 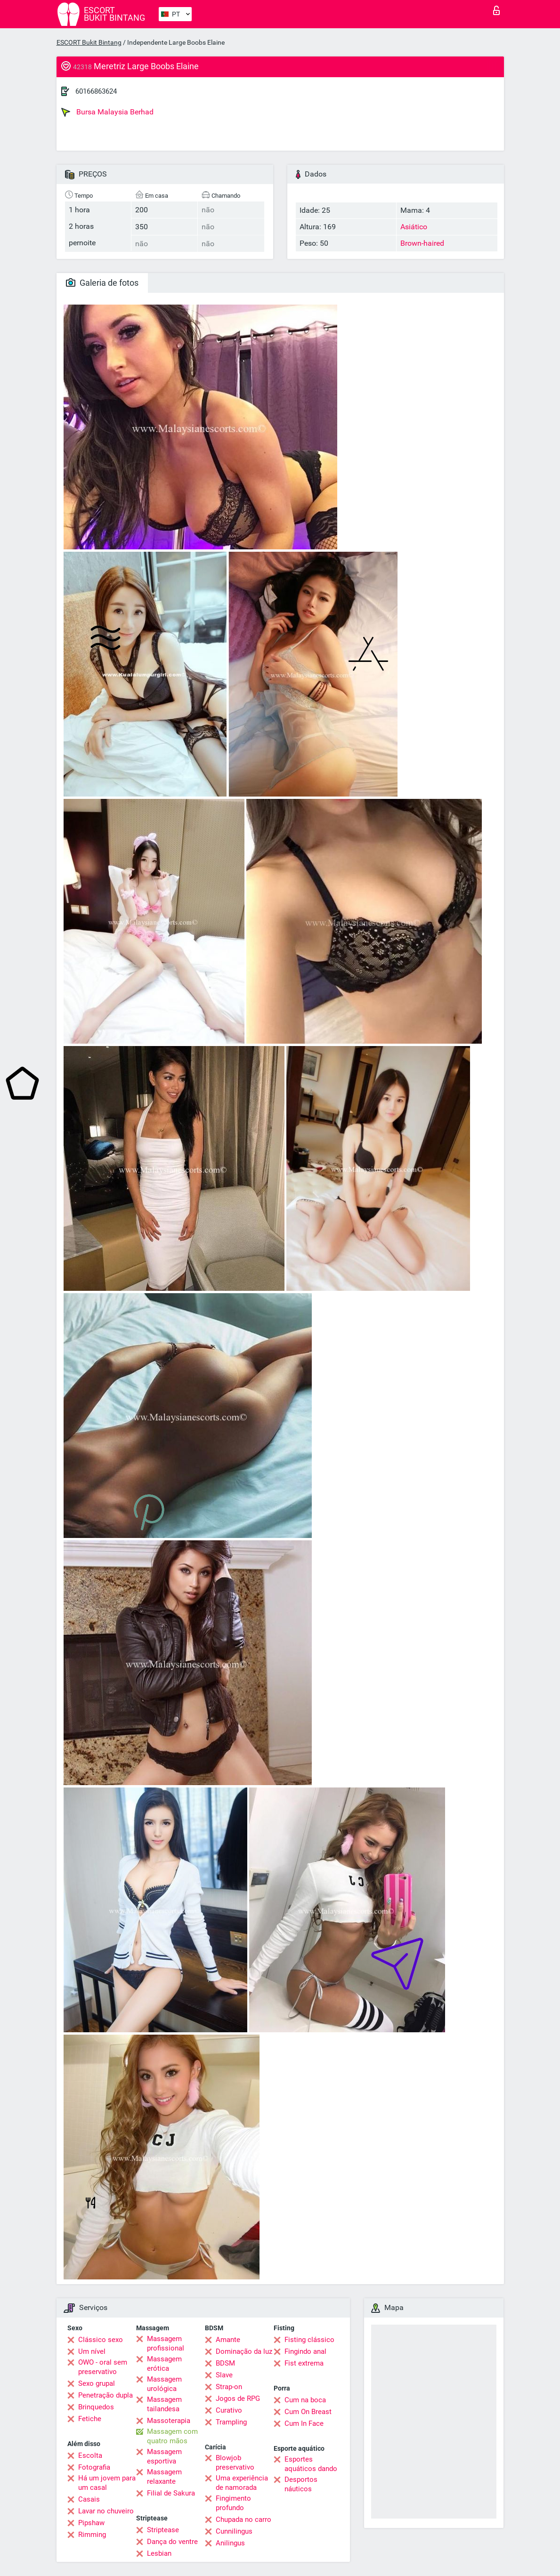 I want to click on send a message, so click(x=399, y=1962).